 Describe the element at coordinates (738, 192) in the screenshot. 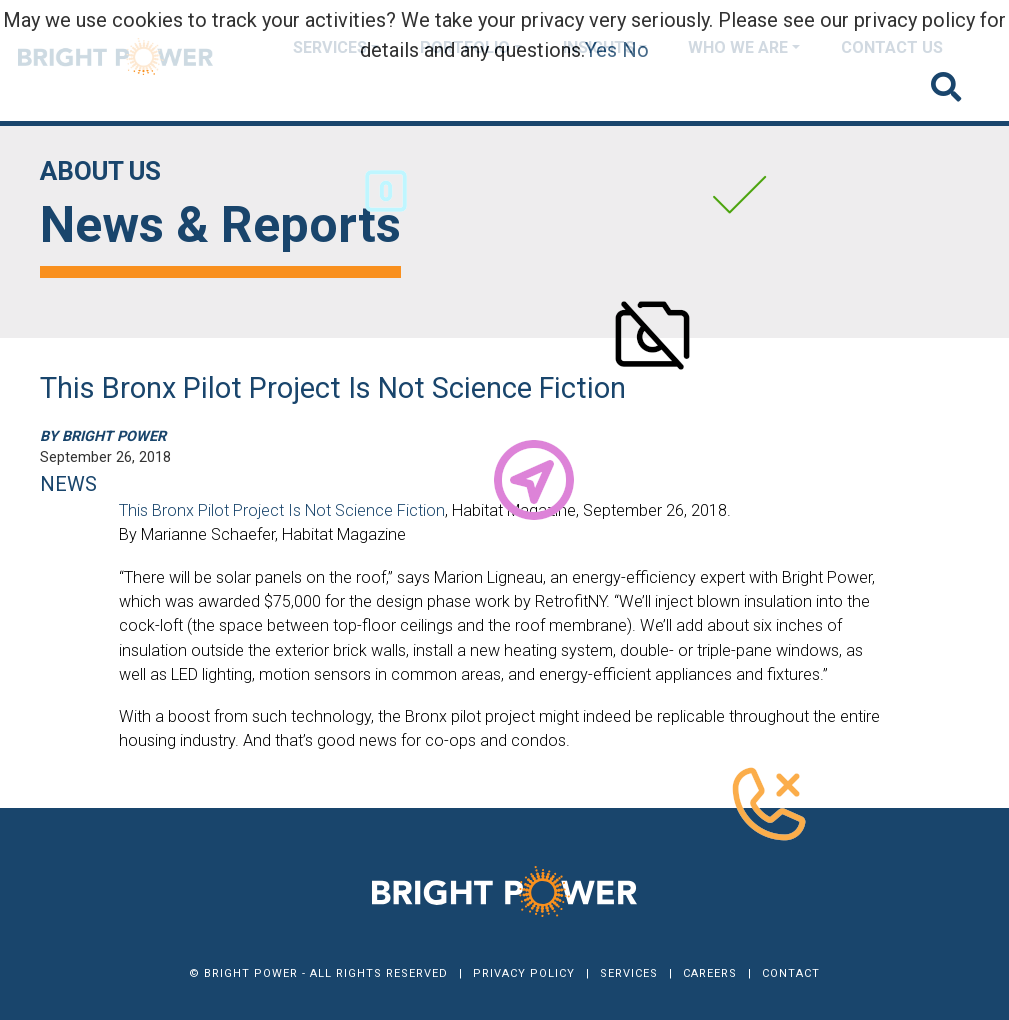

I see `confirm or submit an action` at that location.